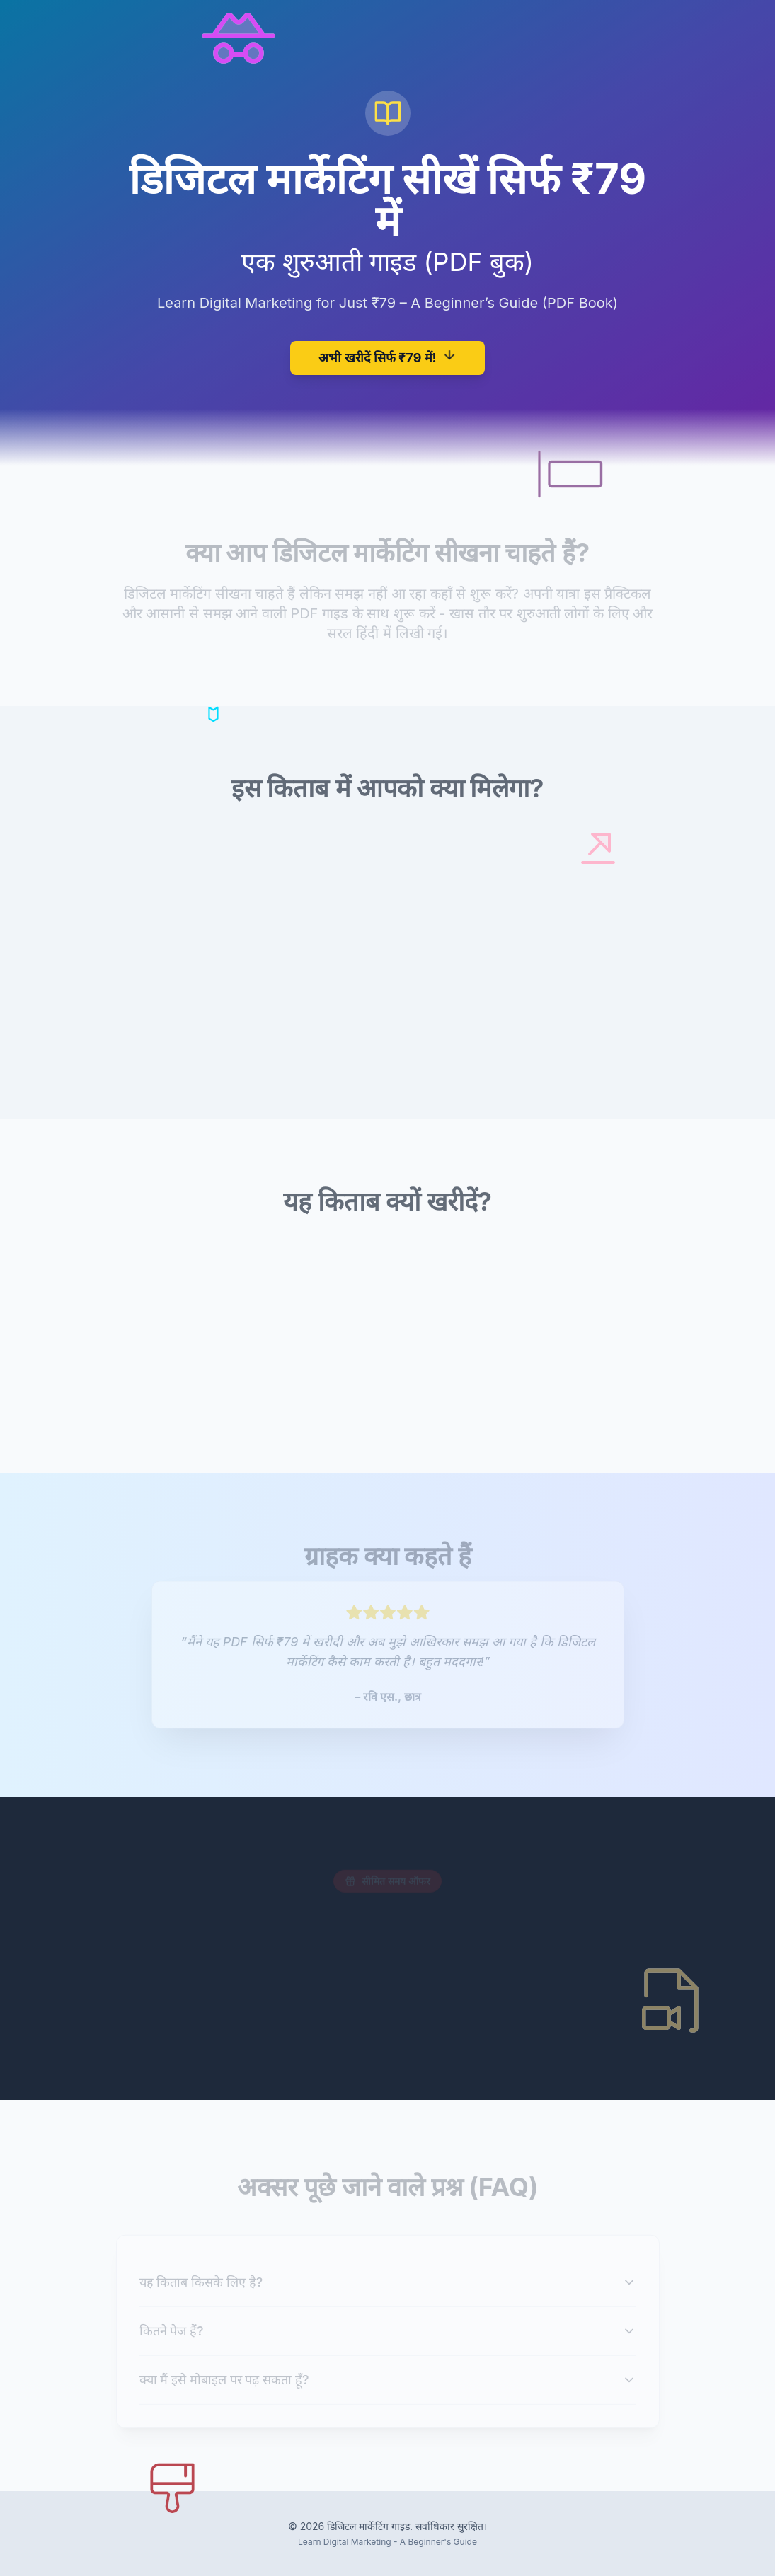 This screenshot has height=2576, width=775. What do you see at coordinates (671, 2000) in the screenshot?
I see `open a video file` at bounding box center [671, 2000].